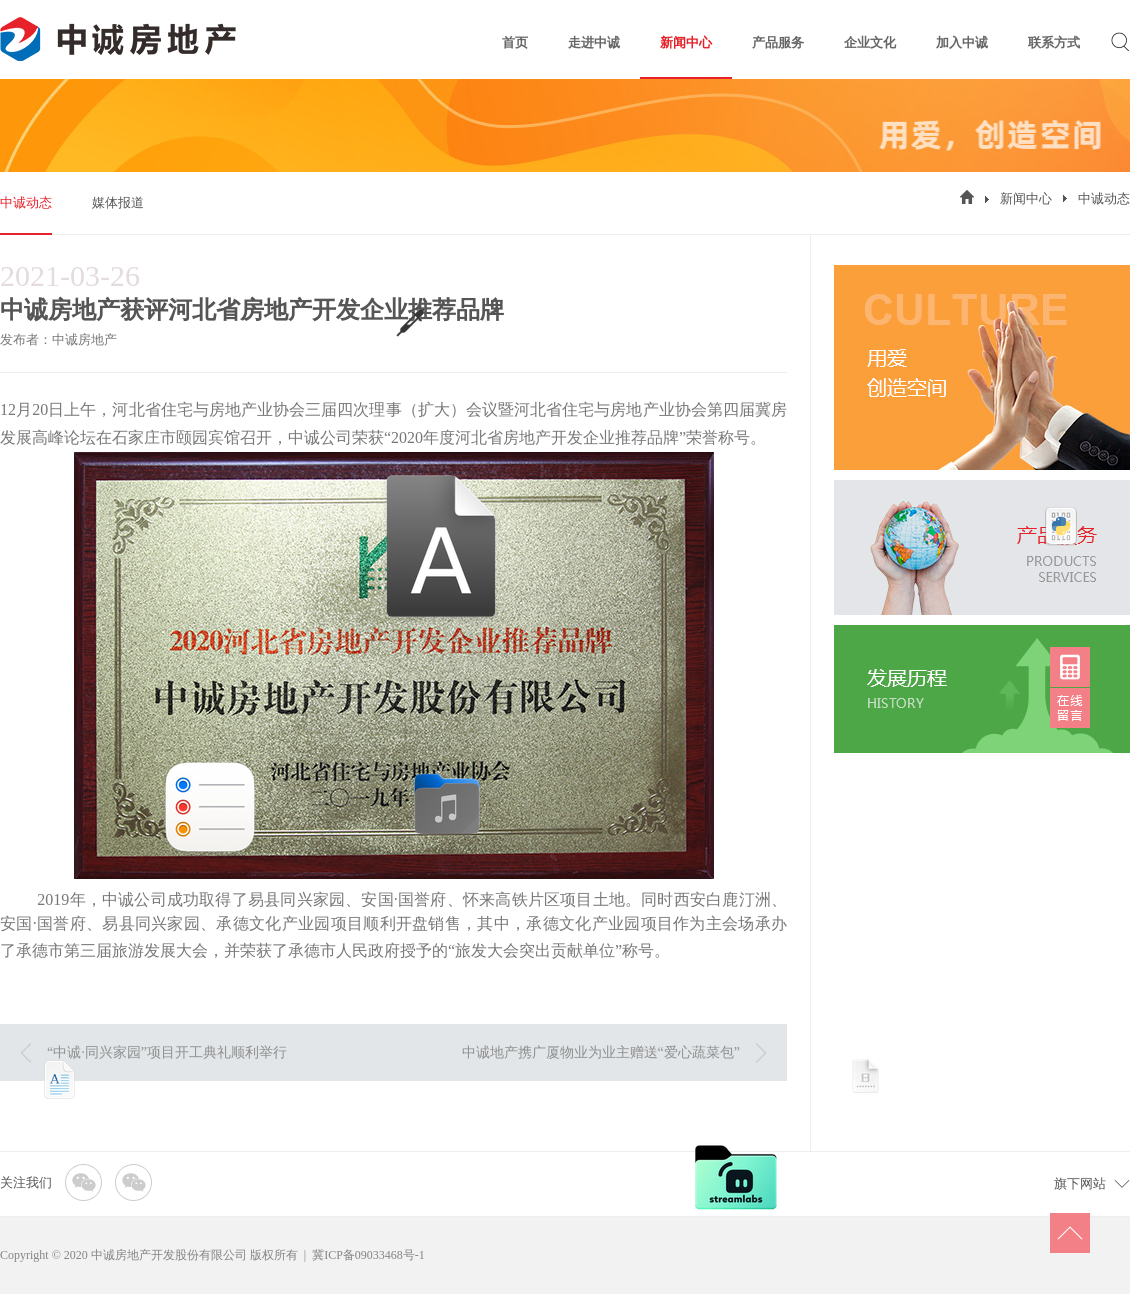 The height and width of the screenshot is (1294, 1130). Describe the element at coordinates (410, 322) in the screenshot. I see `open color picker tool` at that location.